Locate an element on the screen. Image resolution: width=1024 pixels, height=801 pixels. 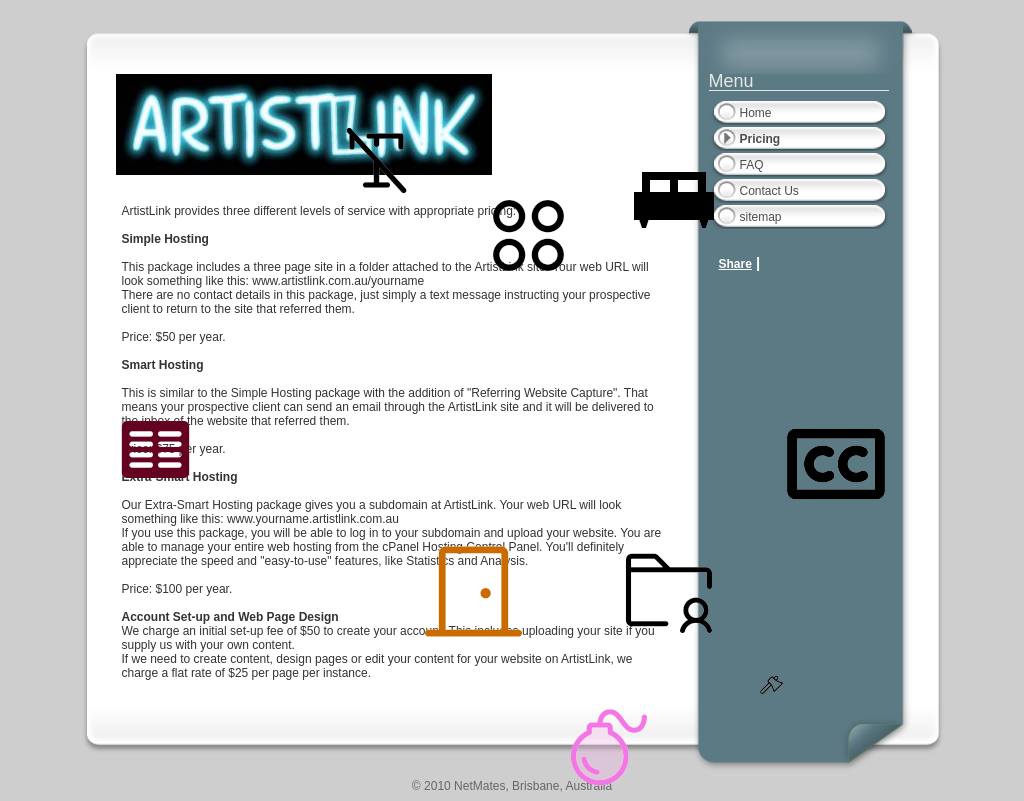
tool or equipment category is located at coordinates (771, 685).